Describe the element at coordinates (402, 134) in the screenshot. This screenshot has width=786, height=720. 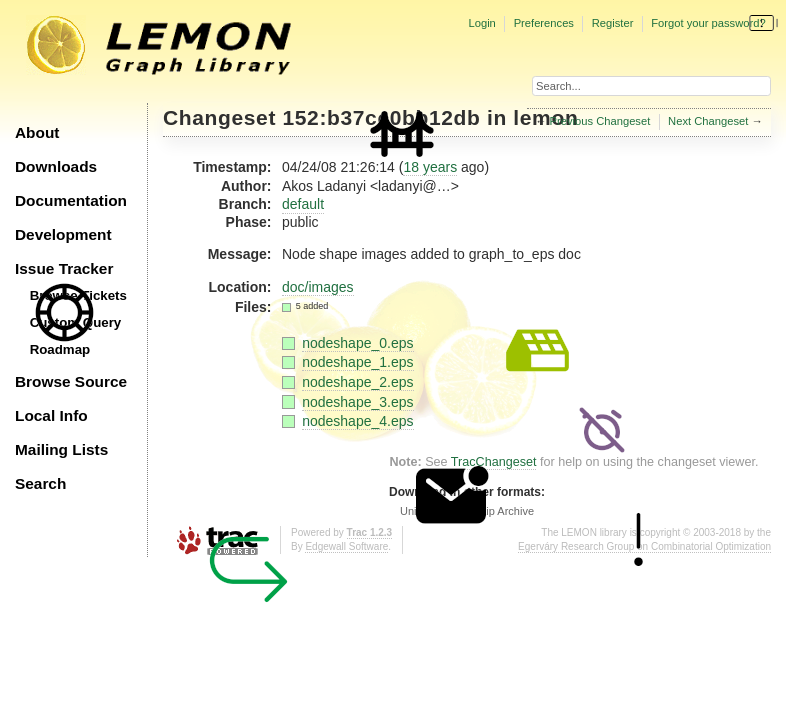
I see `view bridge or overpass information` at that location.